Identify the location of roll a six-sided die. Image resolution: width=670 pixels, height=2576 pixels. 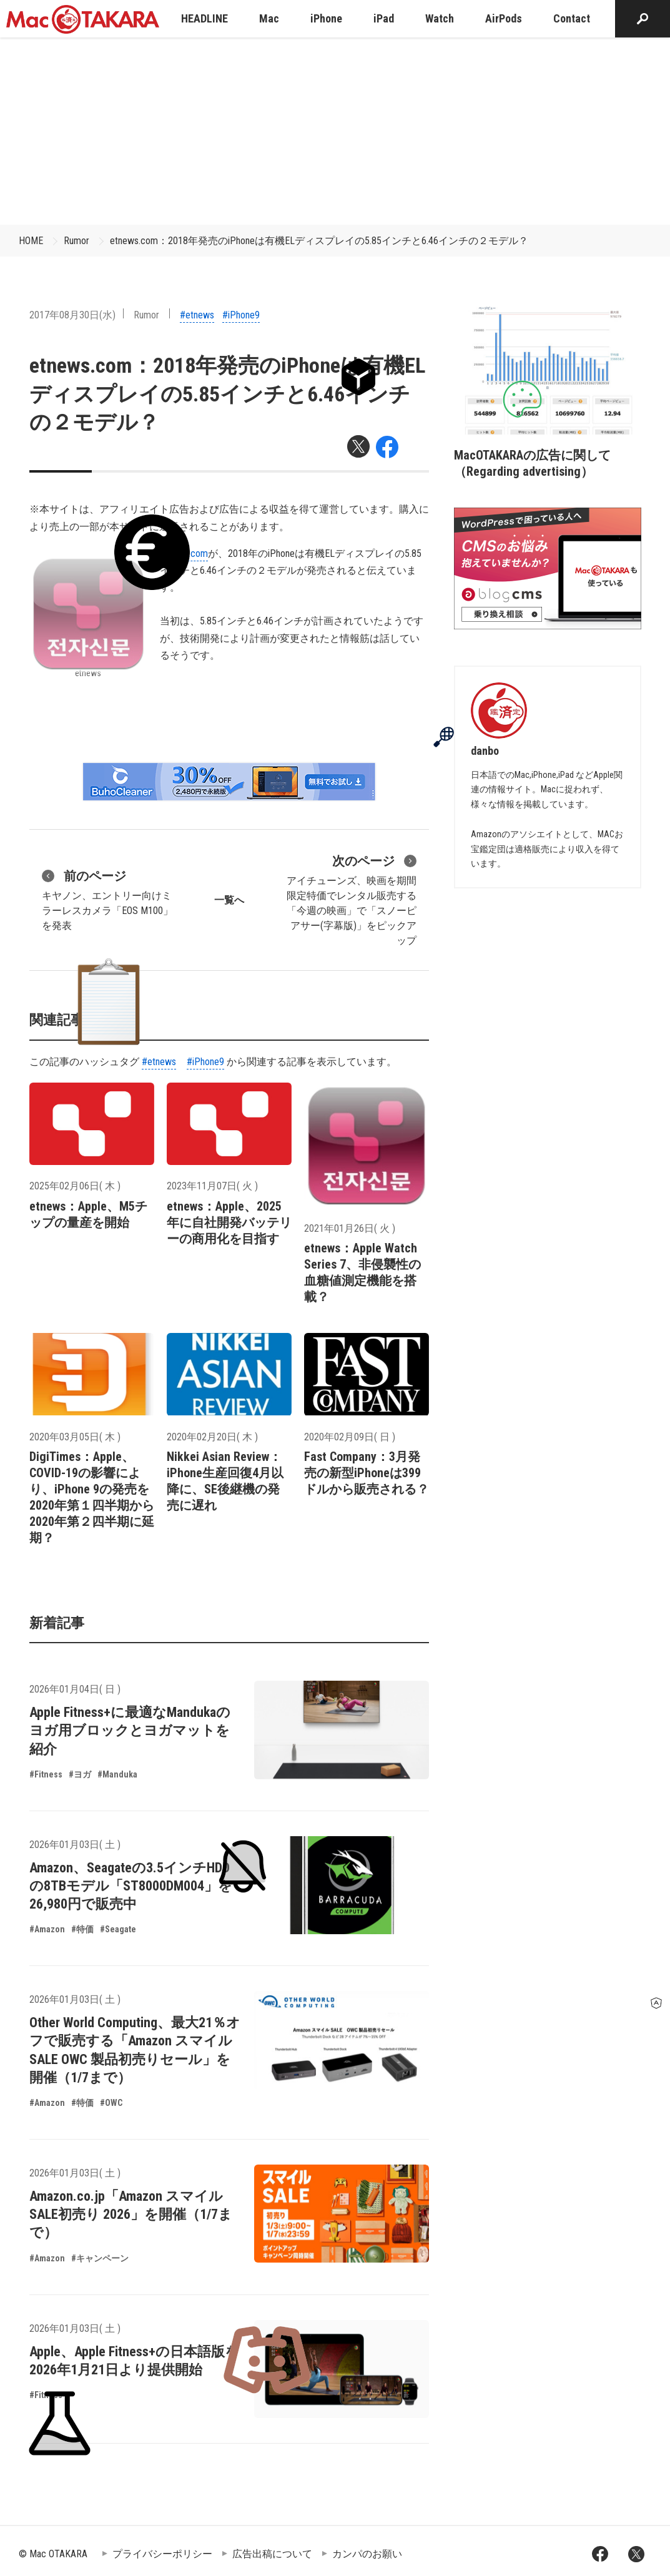
(358, 376).